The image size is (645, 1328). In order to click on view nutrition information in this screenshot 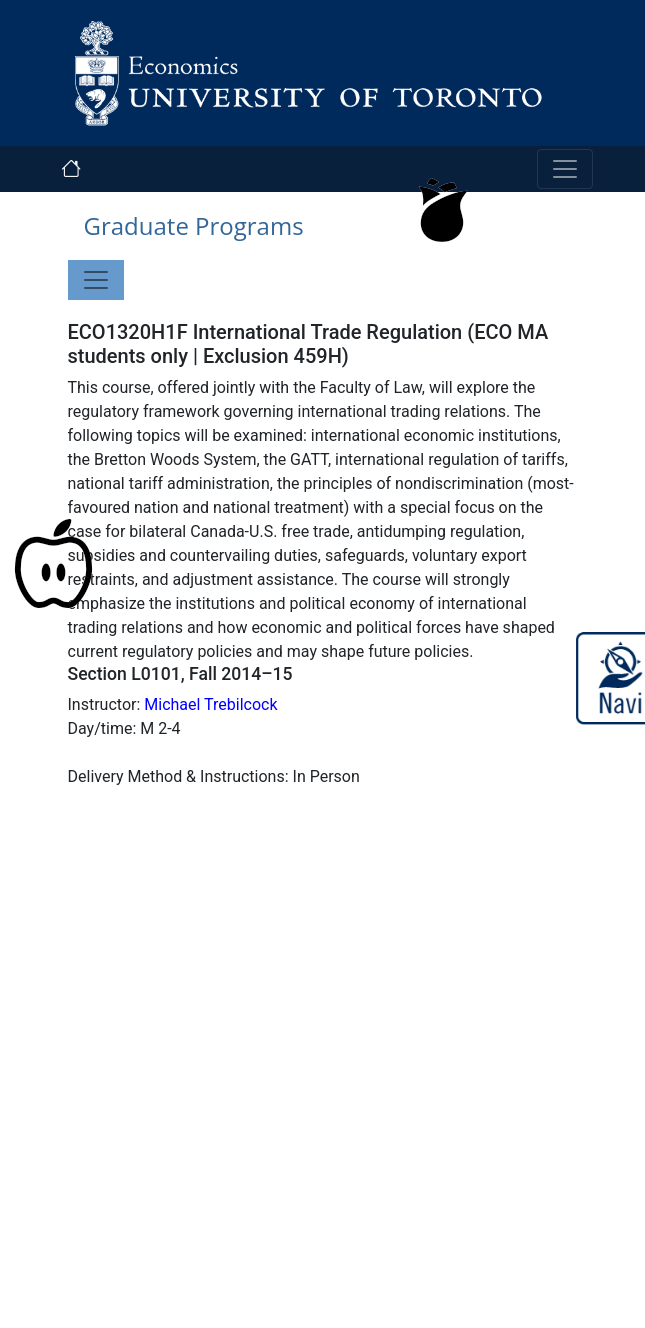, I will do `click(53, 563)`.